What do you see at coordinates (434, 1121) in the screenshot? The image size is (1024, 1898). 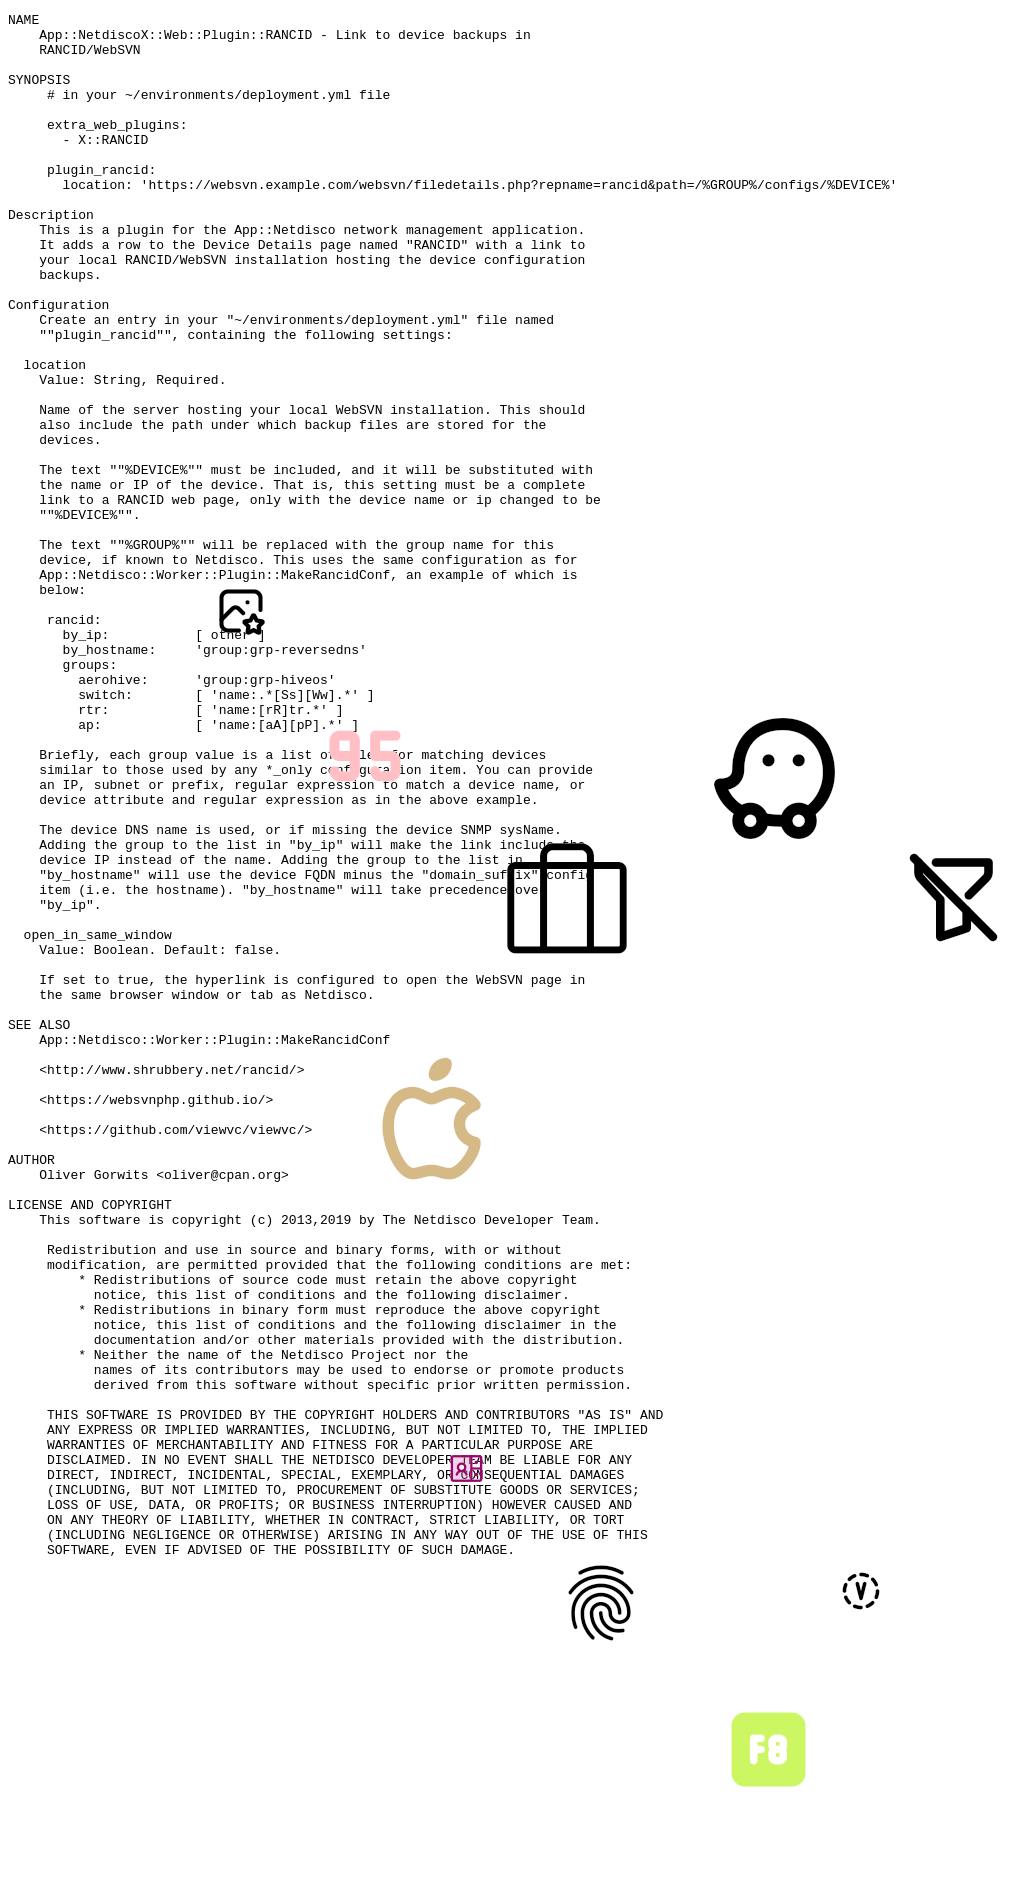 I see `apple brand or product identifier` at bounding box center [434, 1121].